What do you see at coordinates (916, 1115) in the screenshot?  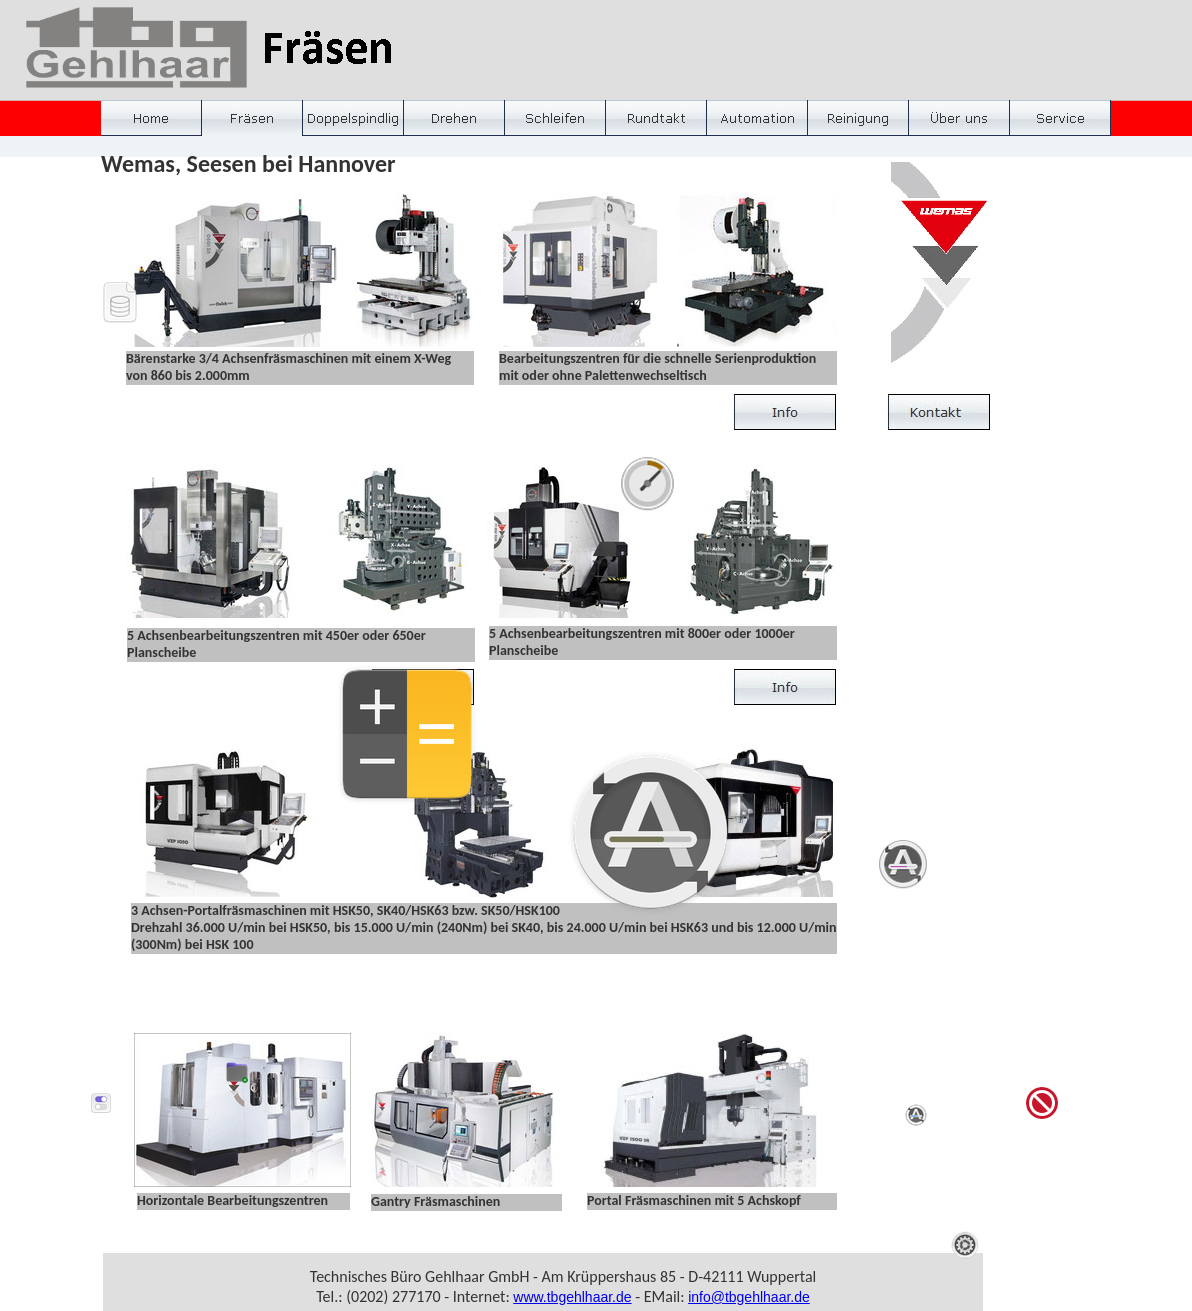 I see `check for available software updates` at bounding box center [916, 1115].